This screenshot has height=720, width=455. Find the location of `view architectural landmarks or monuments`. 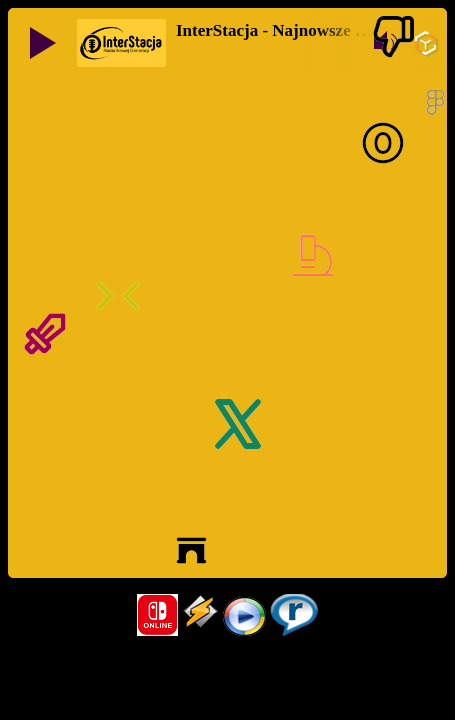

view architectural landmarks or monuments is located at coordinates (191, 550).